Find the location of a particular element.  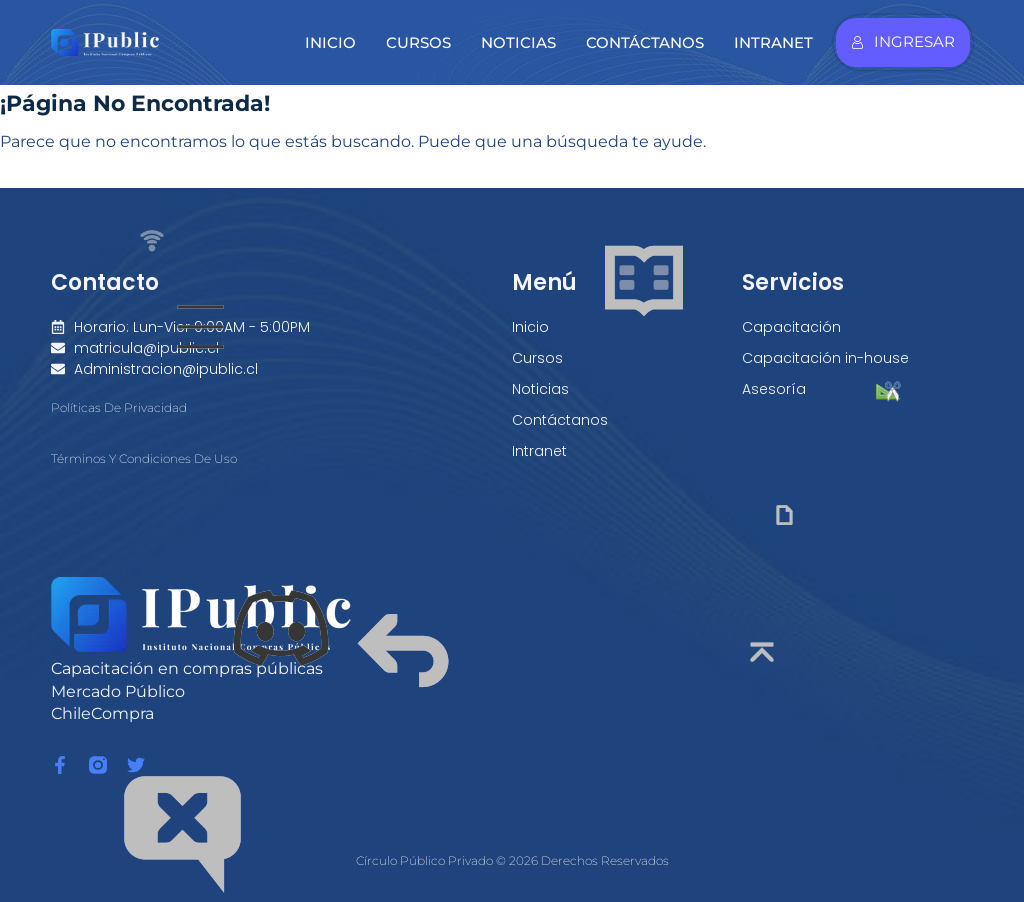

open Discord app is located at coordinates (281, 628).